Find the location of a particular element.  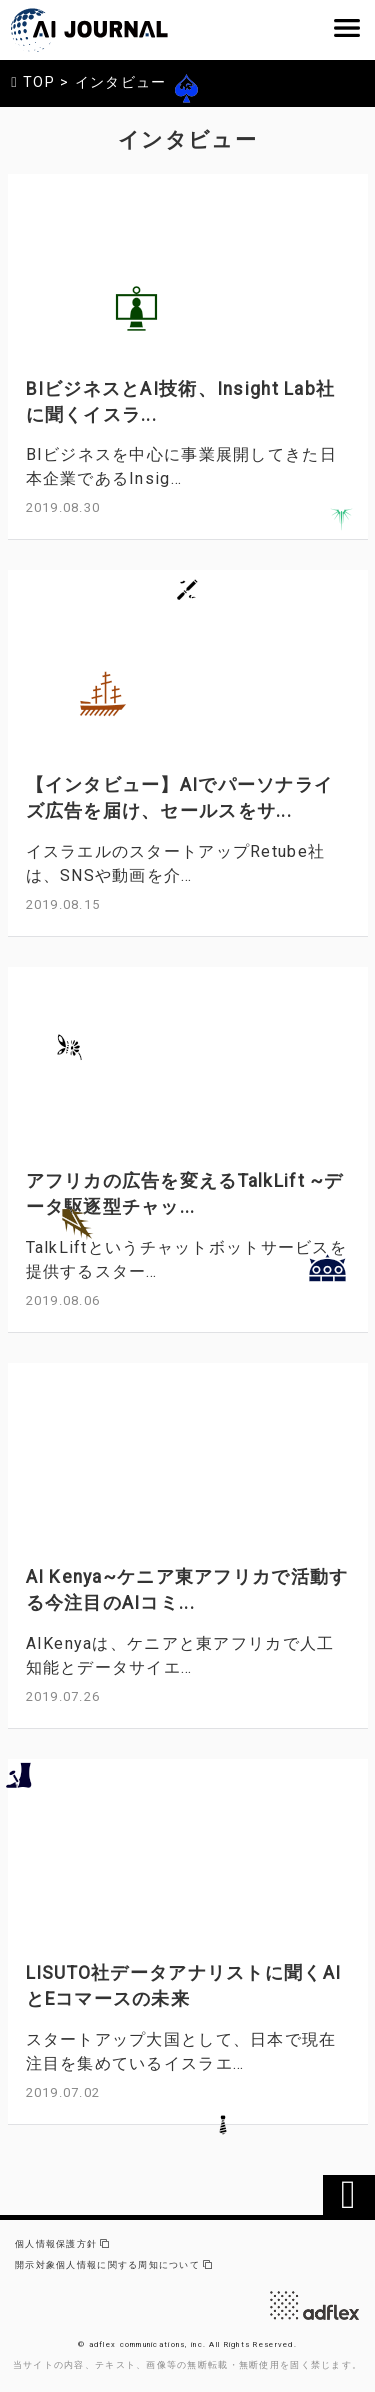

access garden or nature-themed game content is located at coordinates (69, 1047).